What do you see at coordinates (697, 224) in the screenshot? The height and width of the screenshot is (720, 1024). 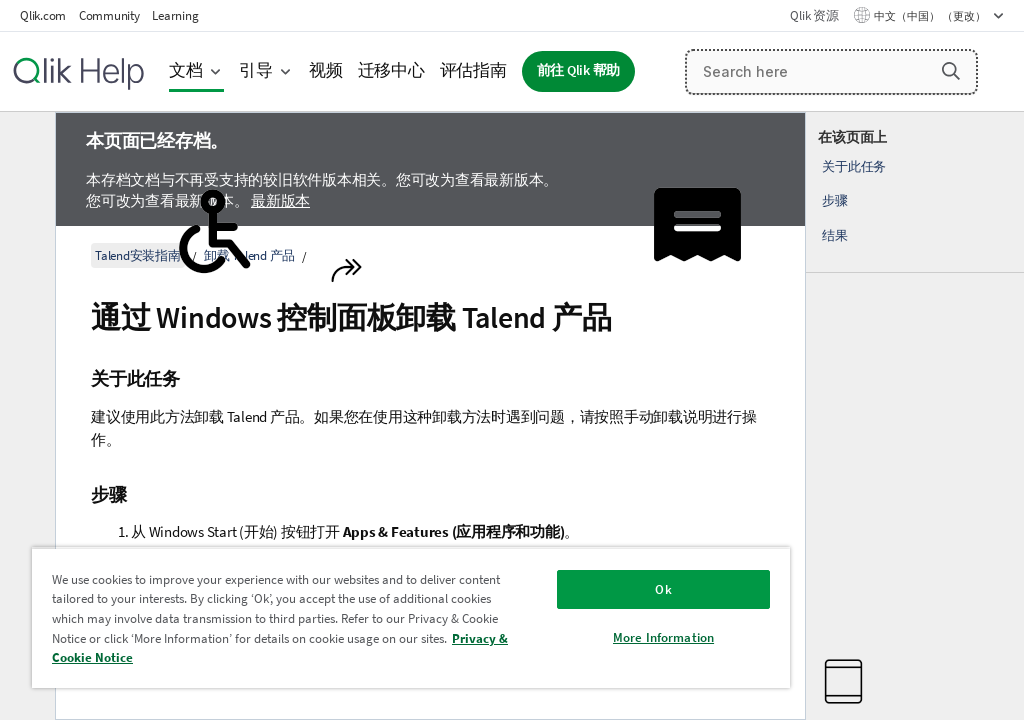 I see `view purchase receipt or transaction history` at bounding box center [697, 224].